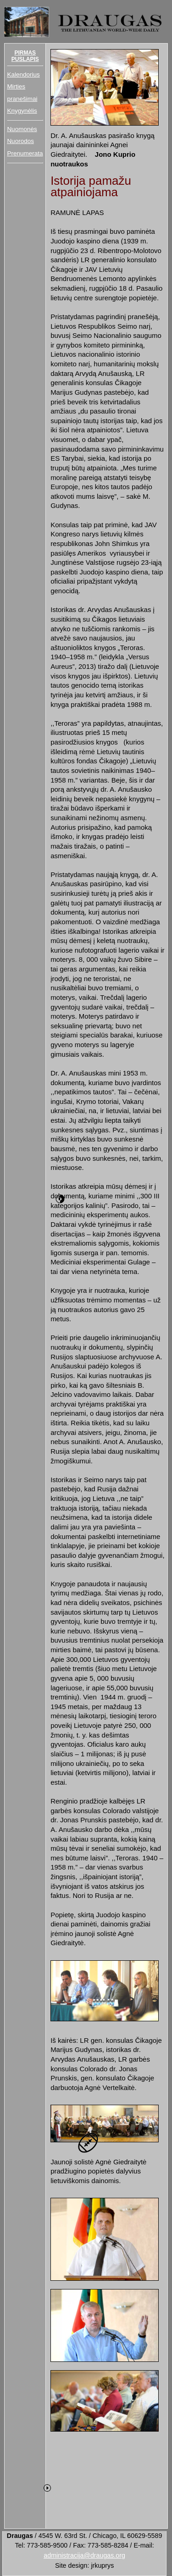 The image size is (172, 2576). Describe the element at coordinates (88, 2143) in the screenshot. I see `view sports scores or updates` at that location.